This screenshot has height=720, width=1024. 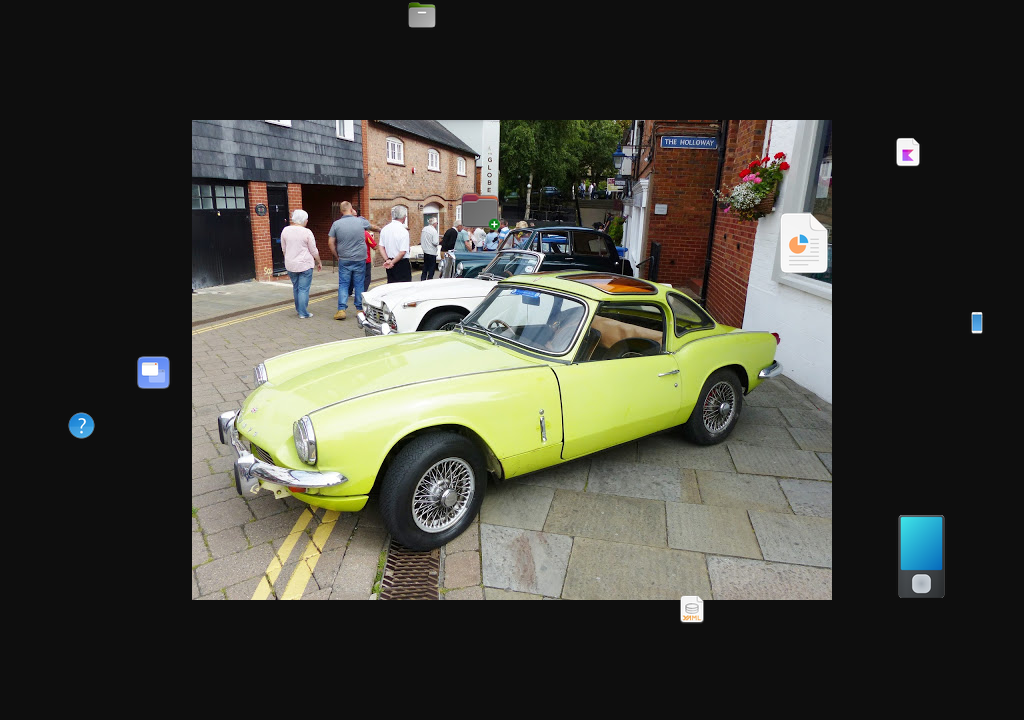 What do you see at coordinates (977, 323) in the screenshot?
I see `connect to or manage your iPhone device` at bounding box center [977, 323].